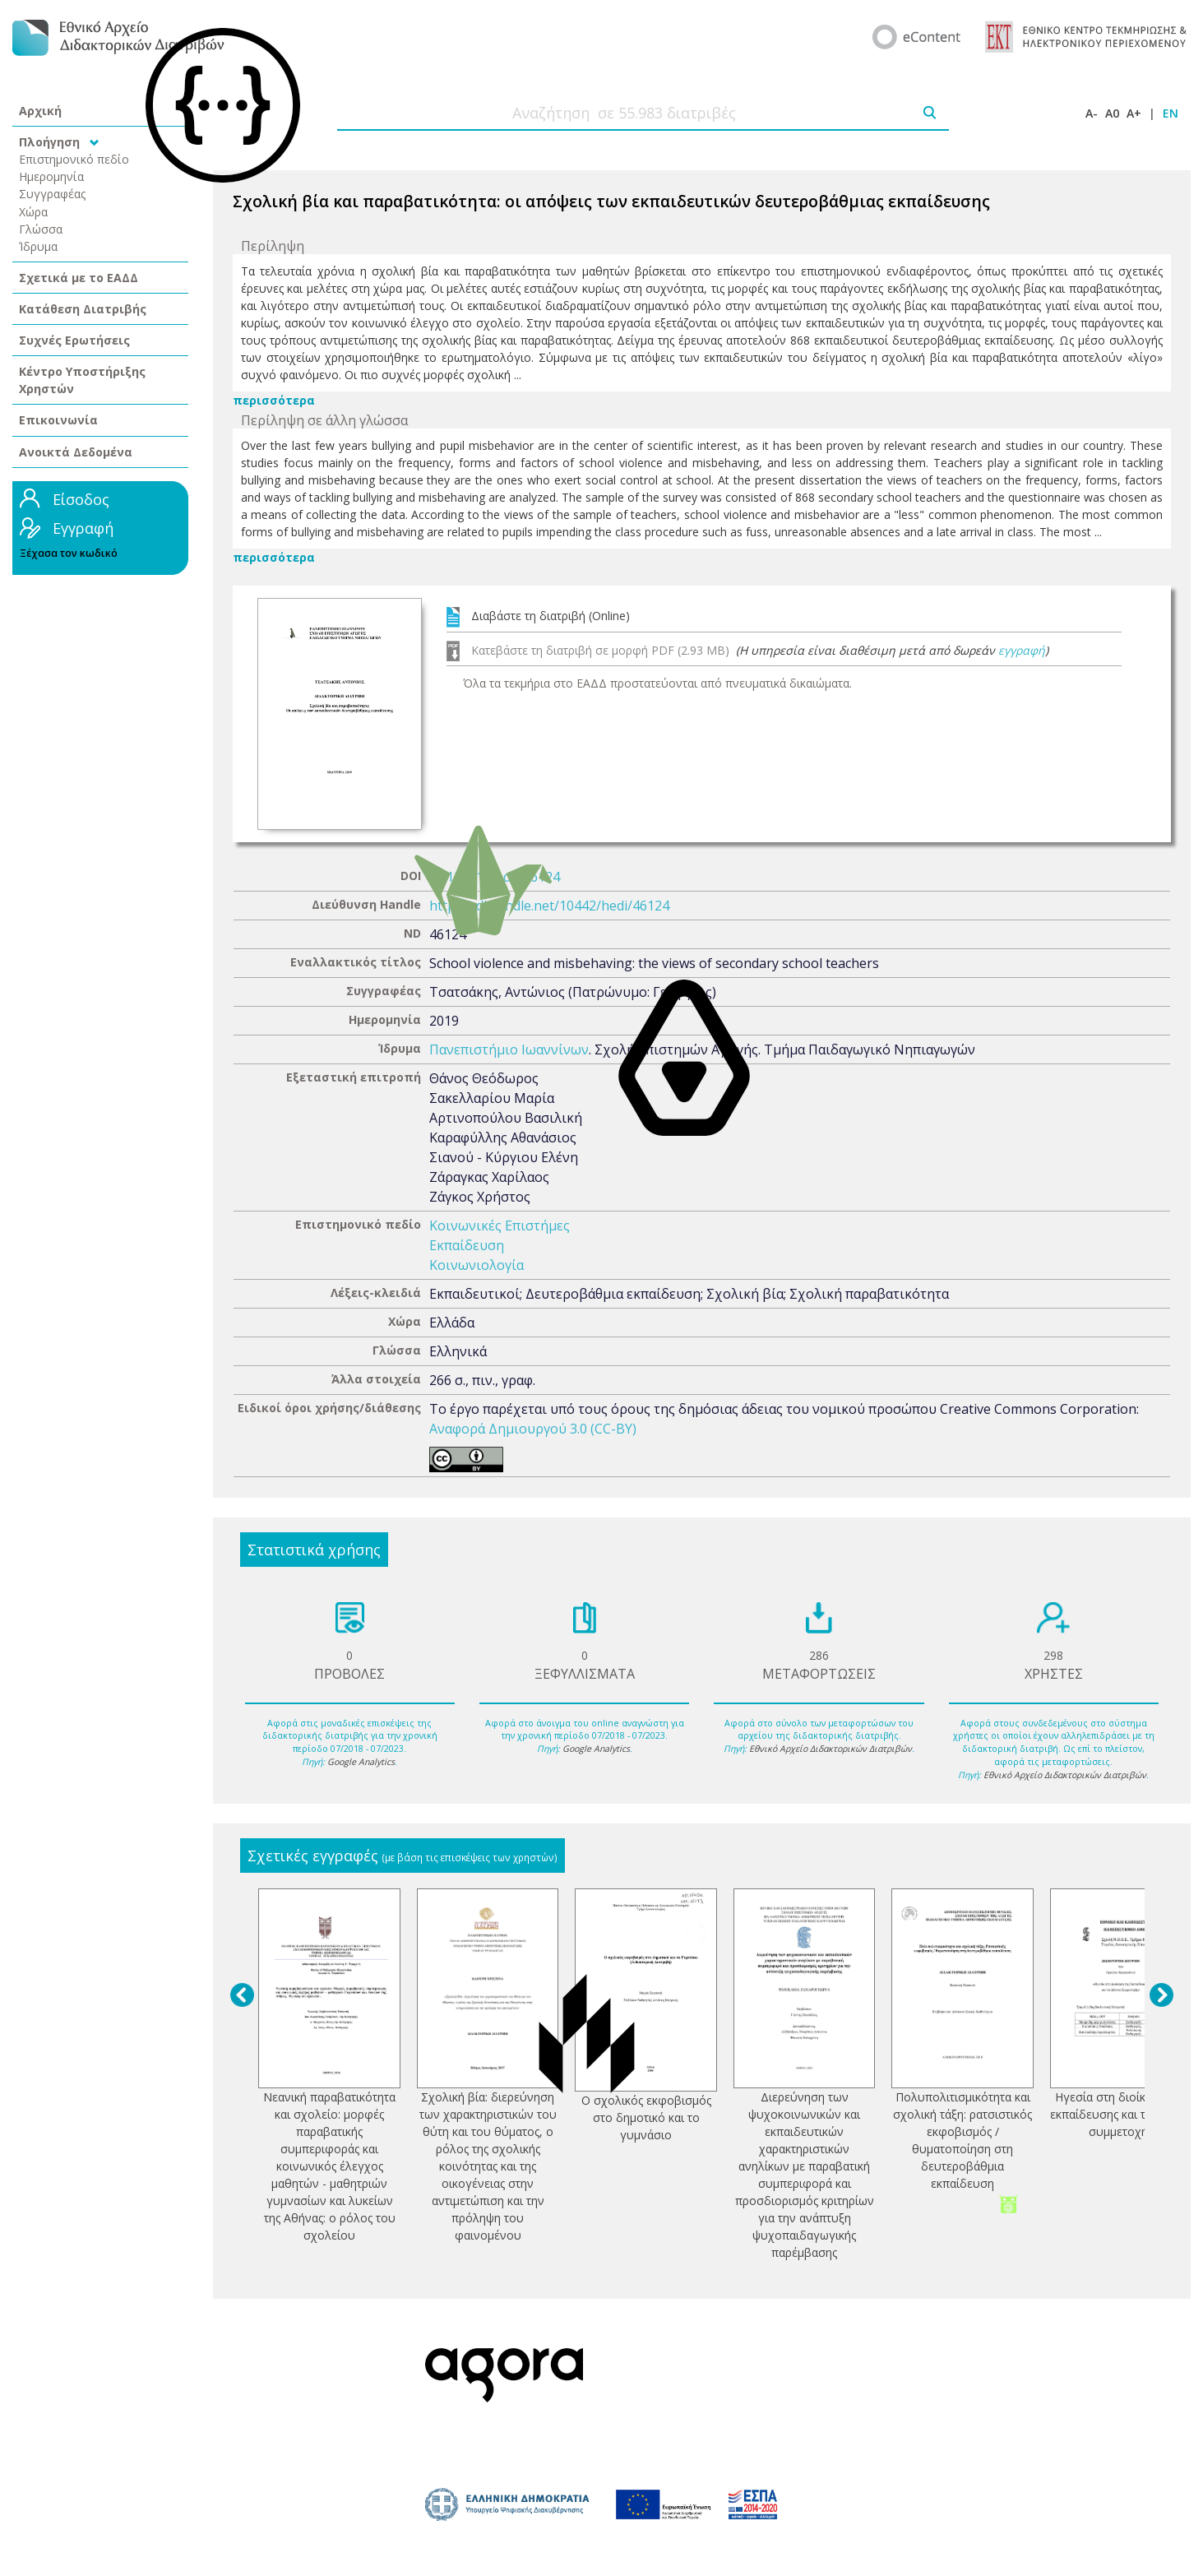 The height and width of the screenshot is (2576, 1203). What do you see at coordinates (504, 2375) in the screenshot?
I see `agora brand logo` at bounding box center [504, 2375].